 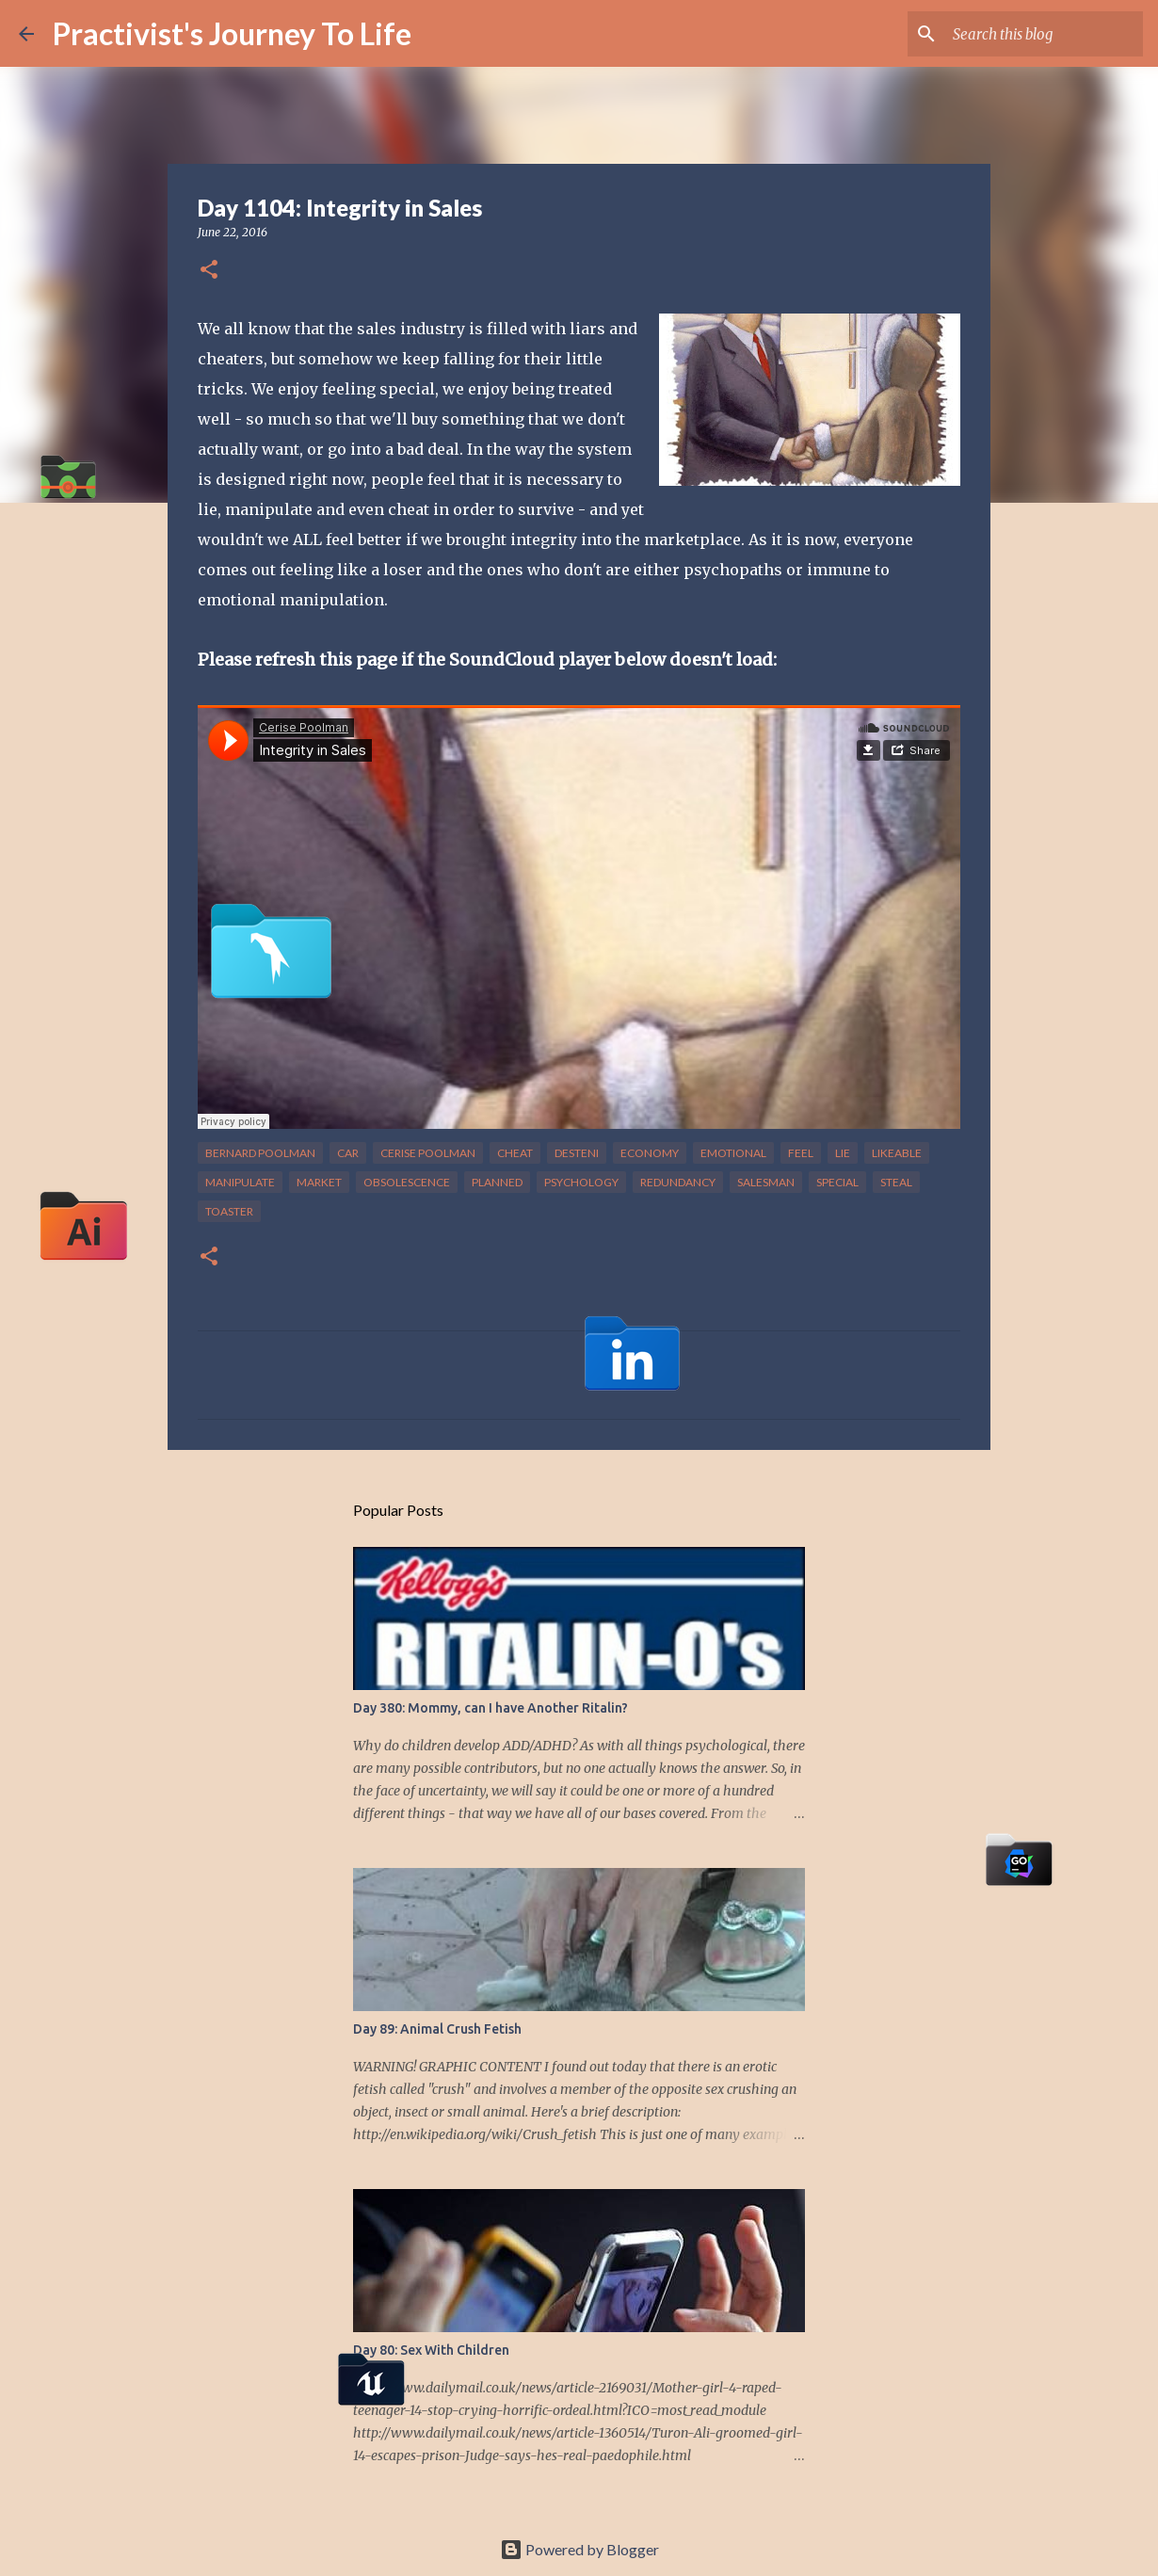 What do you see at coordinates (270, 954) in the screenshot?
I see `open parrot os system folder` at bounding box center [270, 954].